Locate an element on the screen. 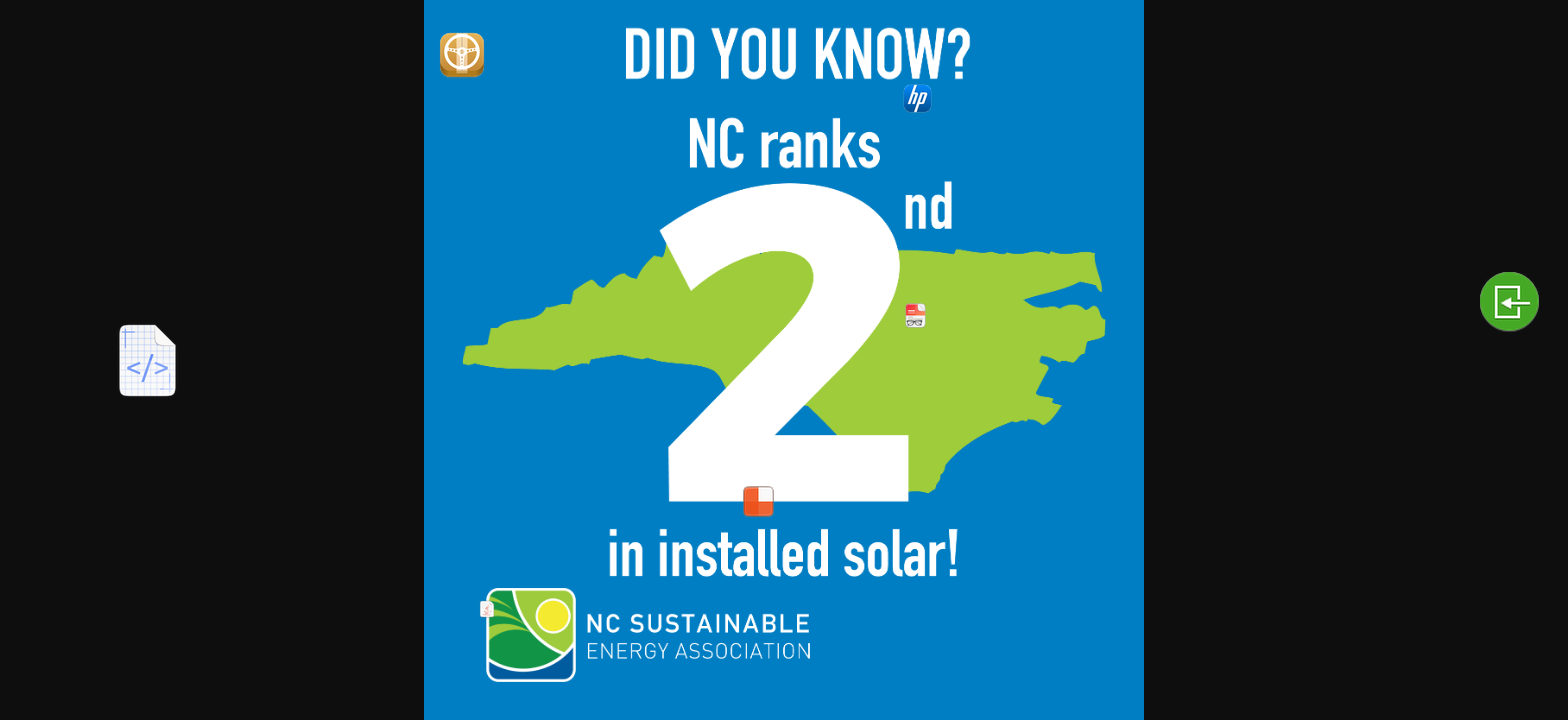 This screenshot has width=1568, height=720. open HP printer or device management app is located at coordinates (917, 98).